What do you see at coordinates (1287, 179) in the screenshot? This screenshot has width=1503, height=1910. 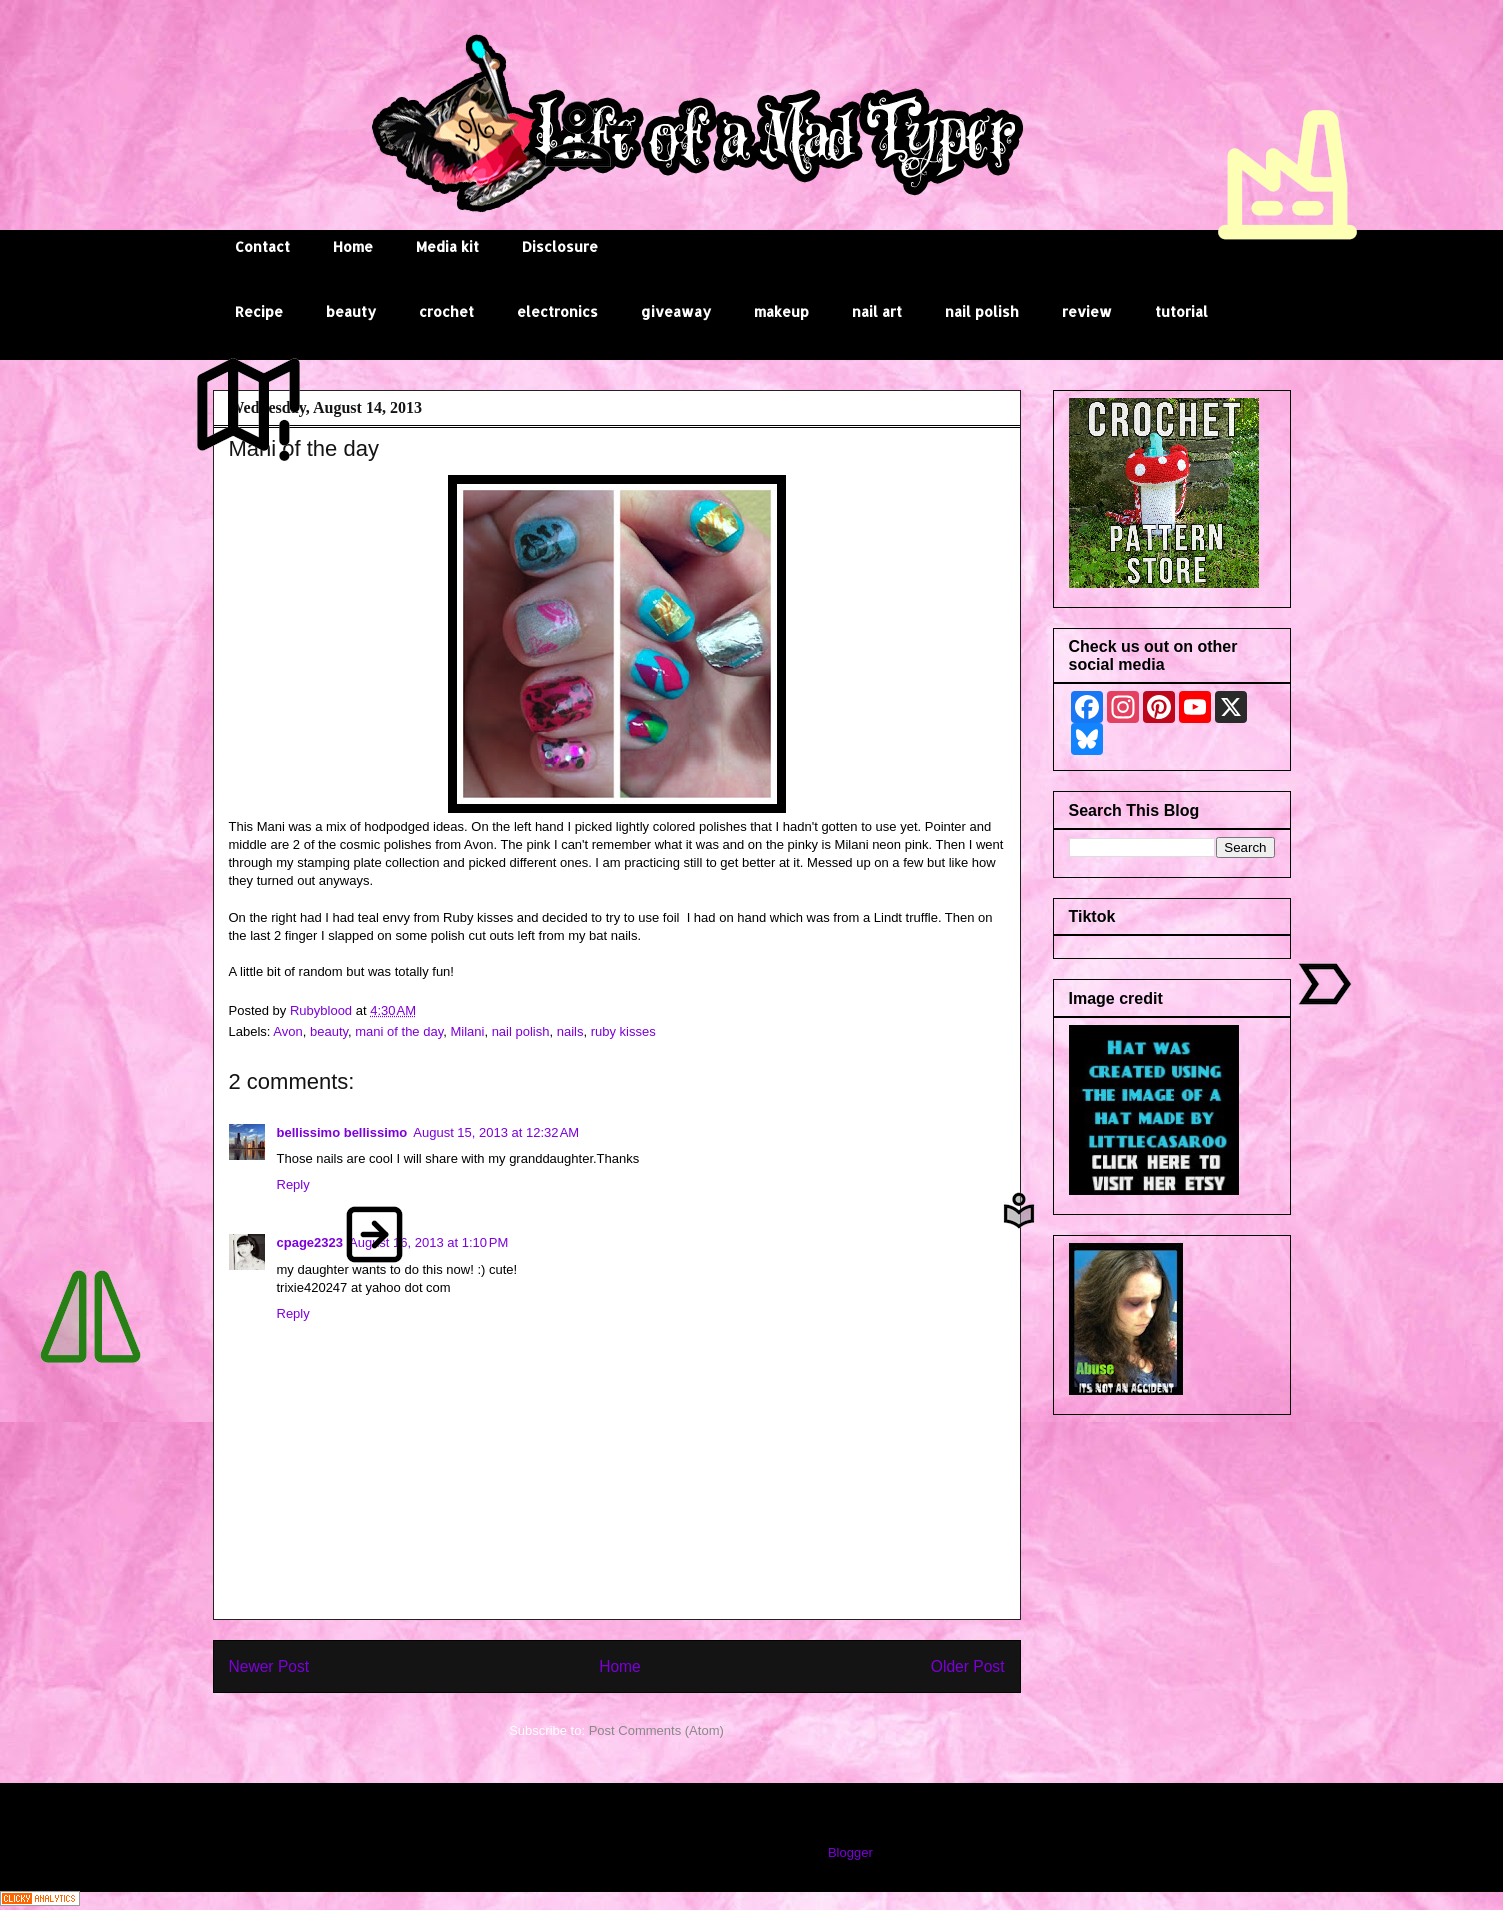 I see `view manufacturing or production settings` at bounding box center [1287, 179].